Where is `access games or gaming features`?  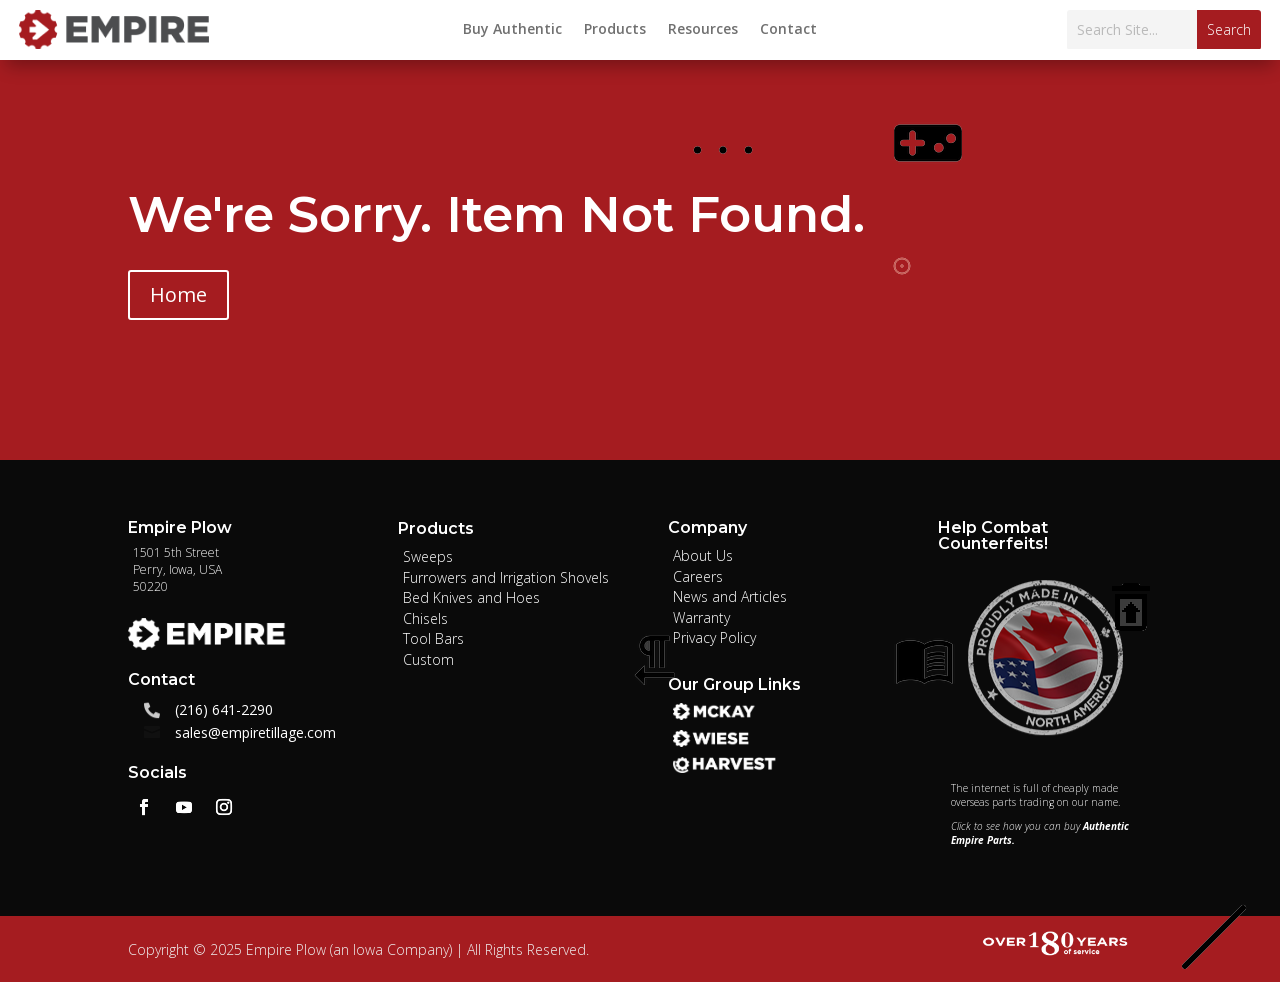
access games or gaming features is located at coordinates (928, 143).